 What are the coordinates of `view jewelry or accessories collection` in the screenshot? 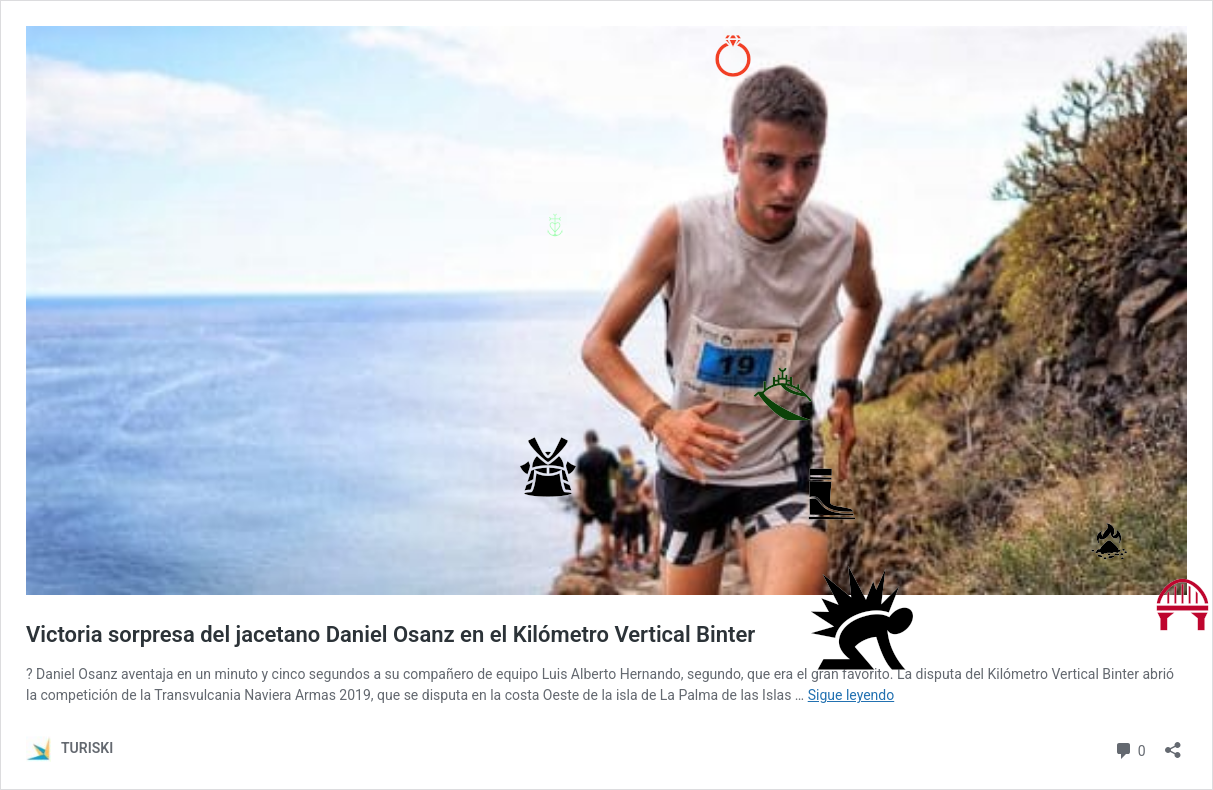 It's located at (733, 56).